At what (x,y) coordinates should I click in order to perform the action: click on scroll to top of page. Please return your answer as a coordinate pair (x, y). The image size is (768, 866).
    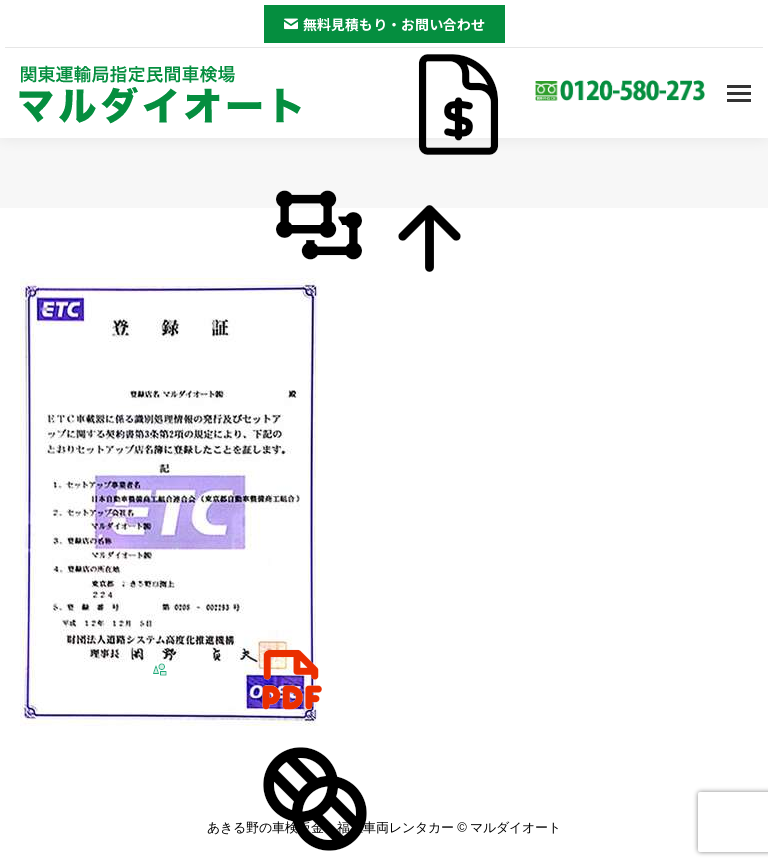
    Looking at the image, I should click on (429, 238).